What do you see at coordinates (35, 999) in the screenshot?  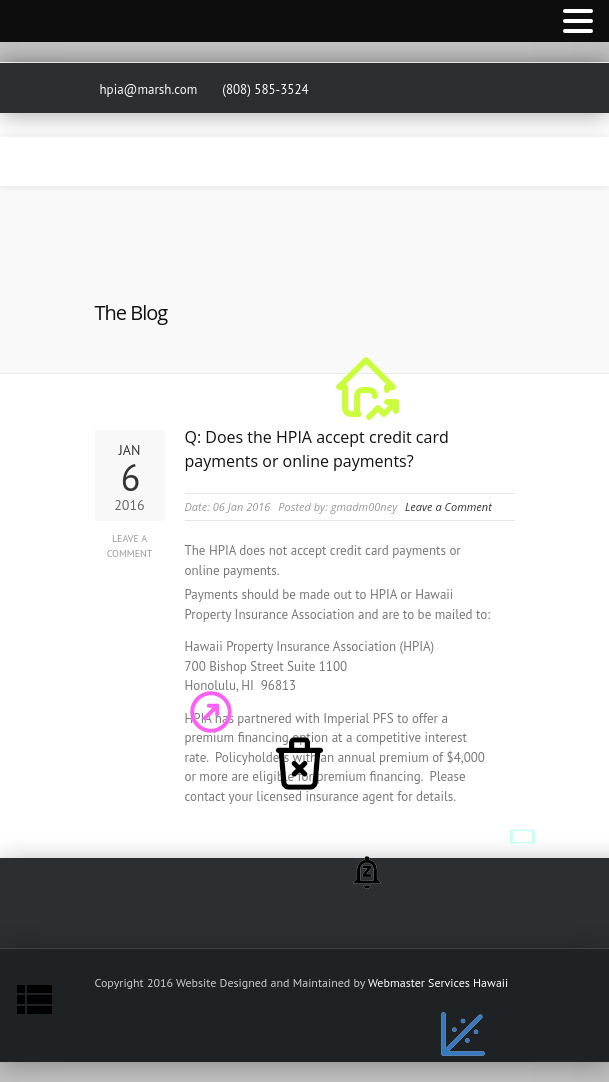 I see `switch to list view` at bounding box center [35, 999].